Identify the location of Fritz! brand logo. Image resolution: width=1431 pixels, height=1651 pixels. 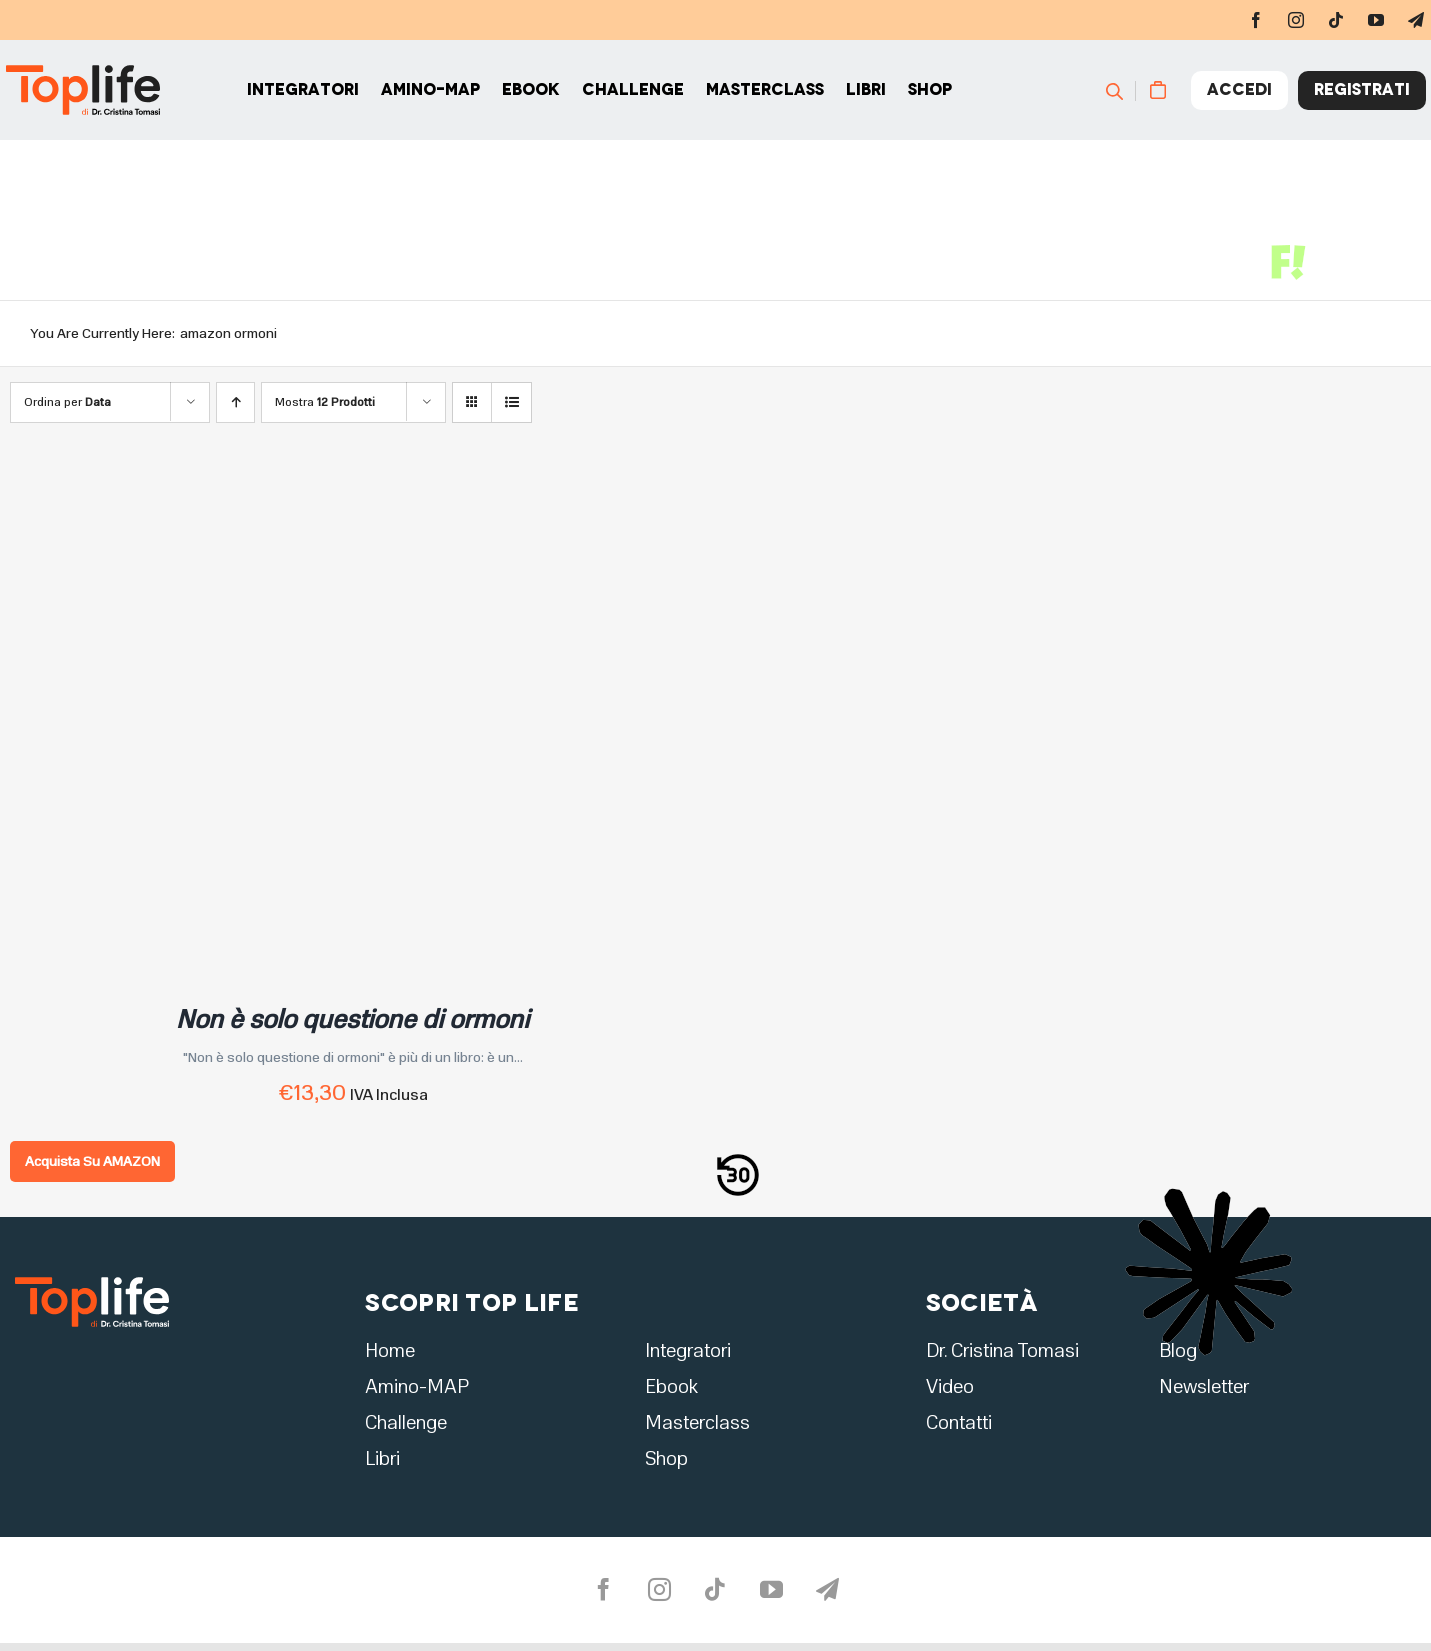
(1288, 262).